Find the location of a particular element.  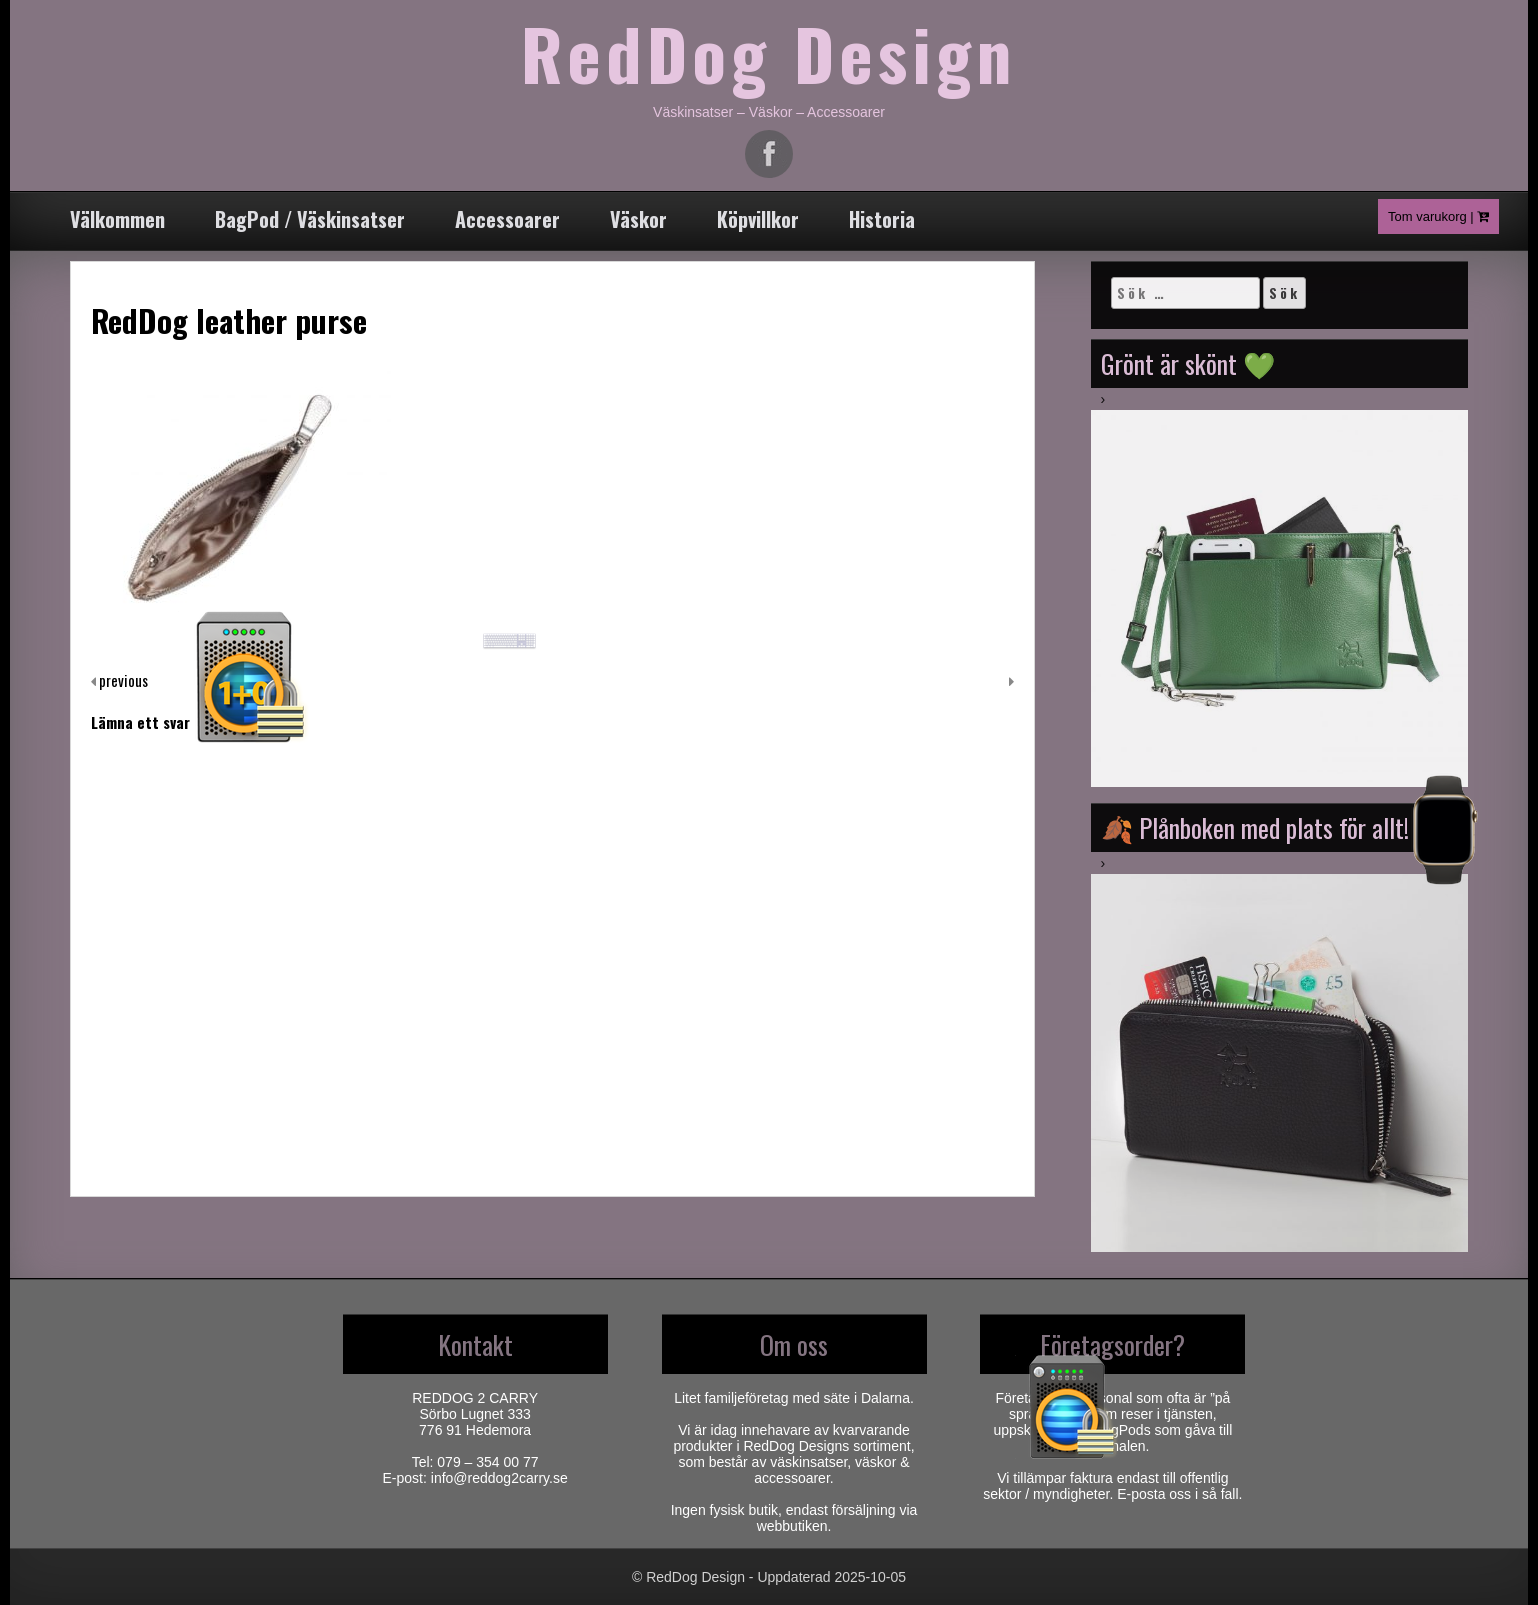

apple watch series 6 device icon is located at coordinates (1444, 830).